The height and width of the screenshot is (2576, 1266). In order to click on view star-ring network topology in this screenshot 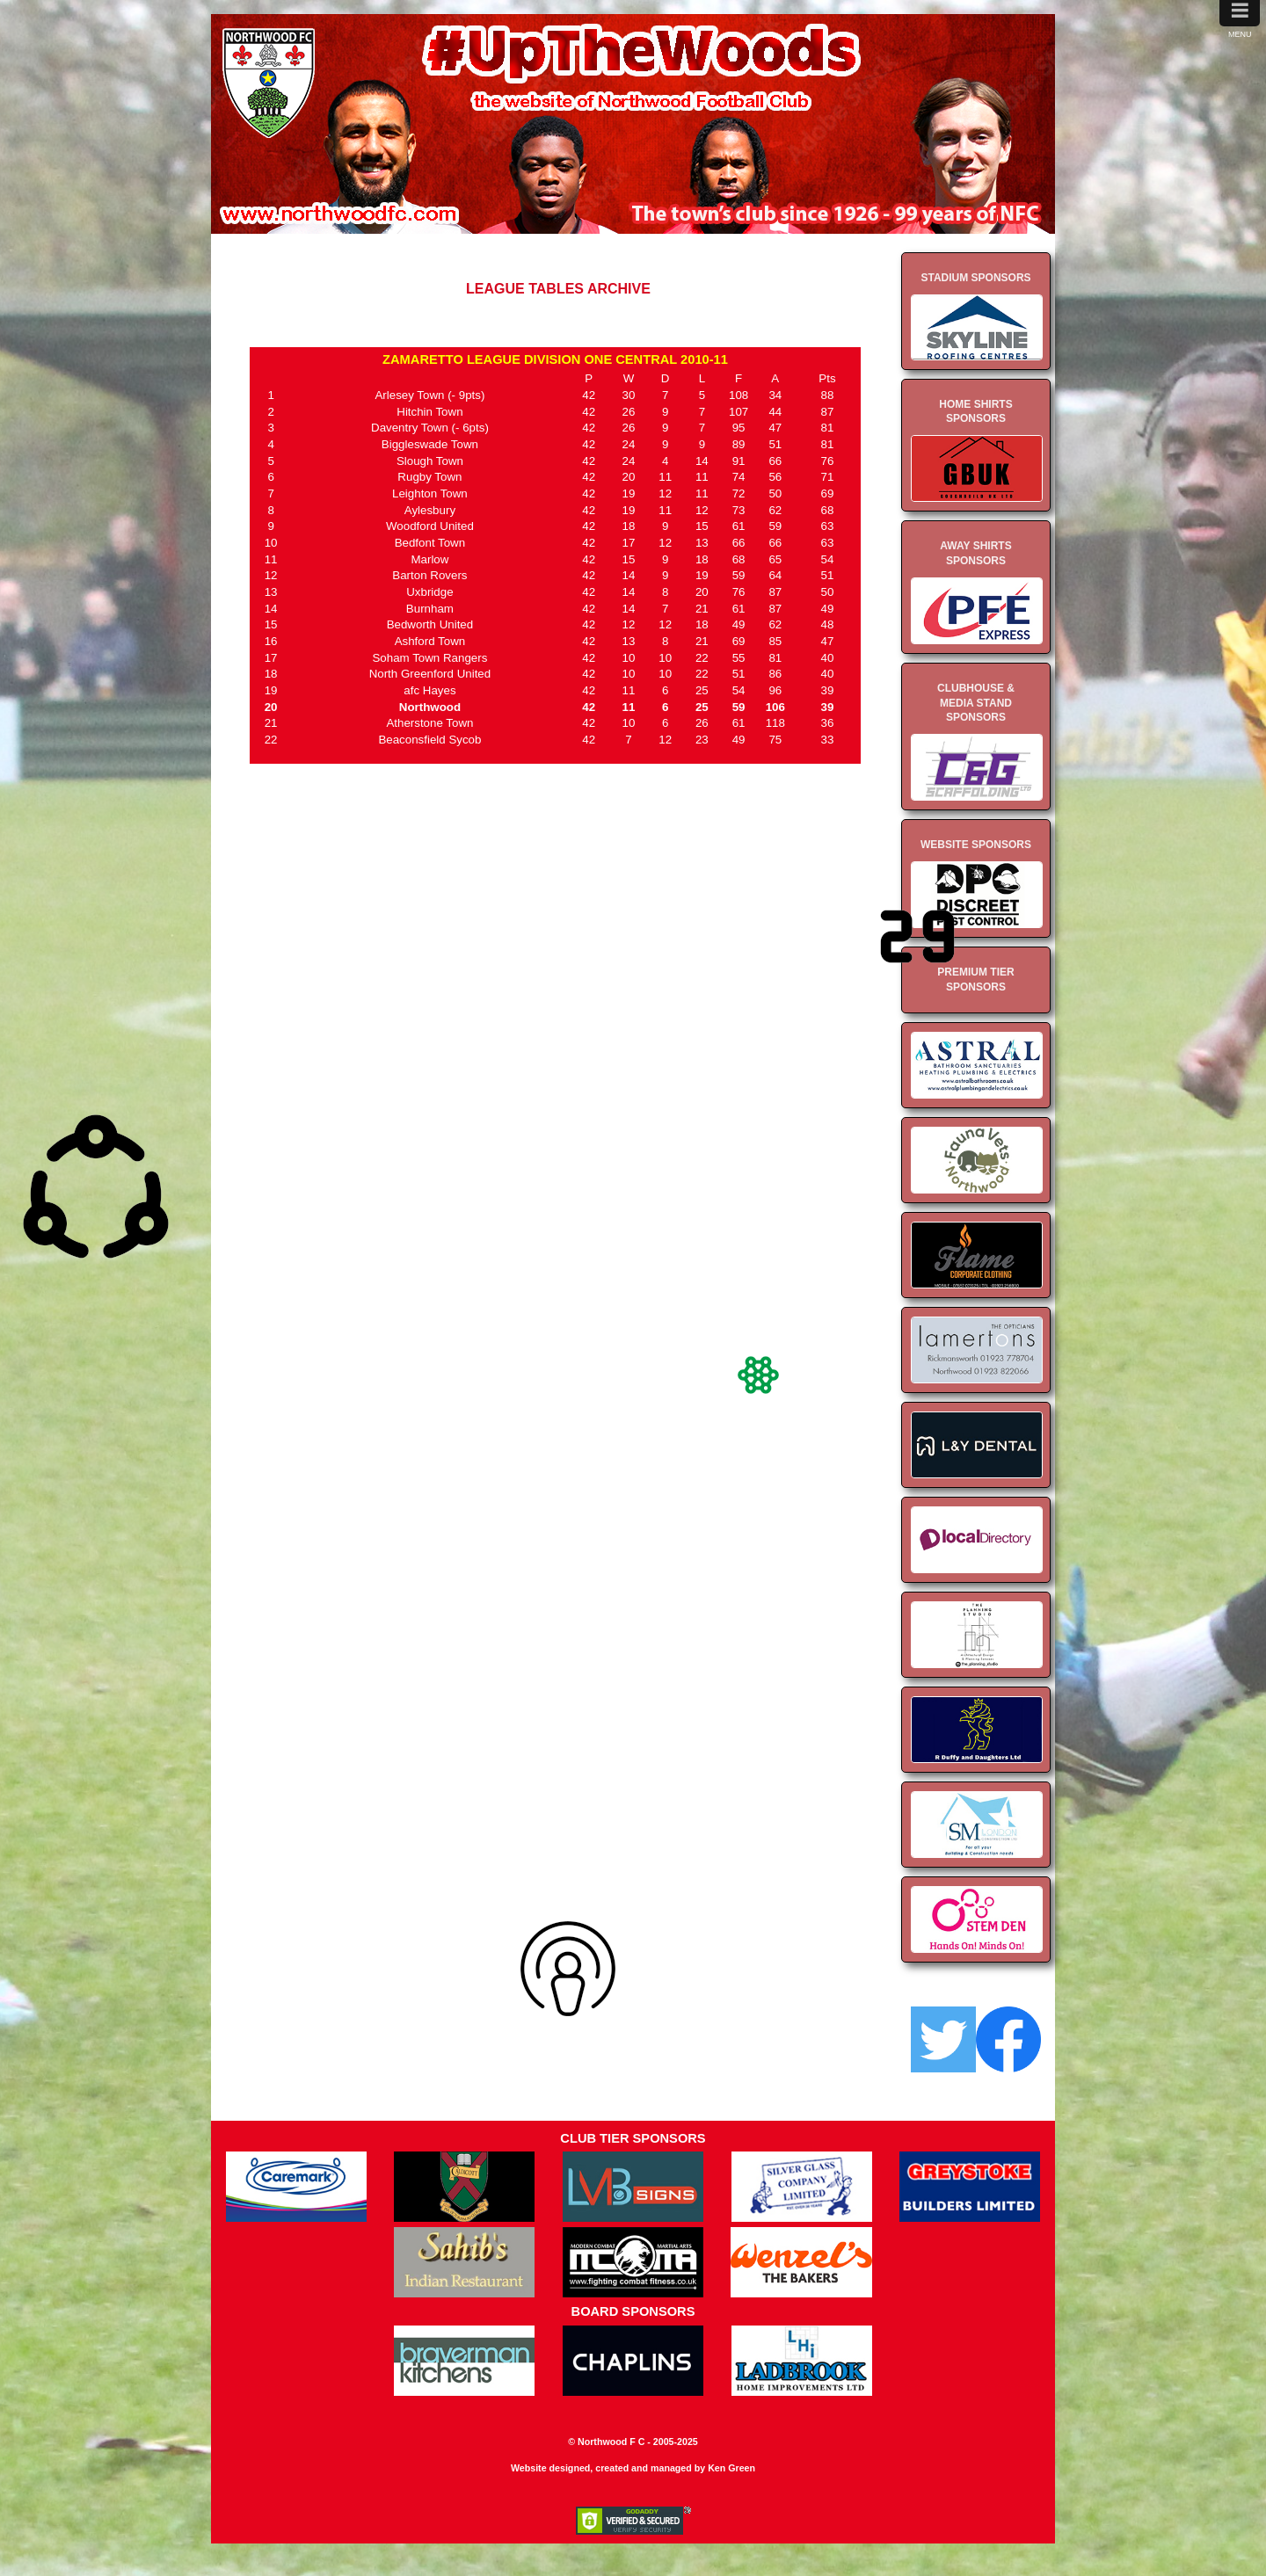, I will do `click(758, 1375)`.